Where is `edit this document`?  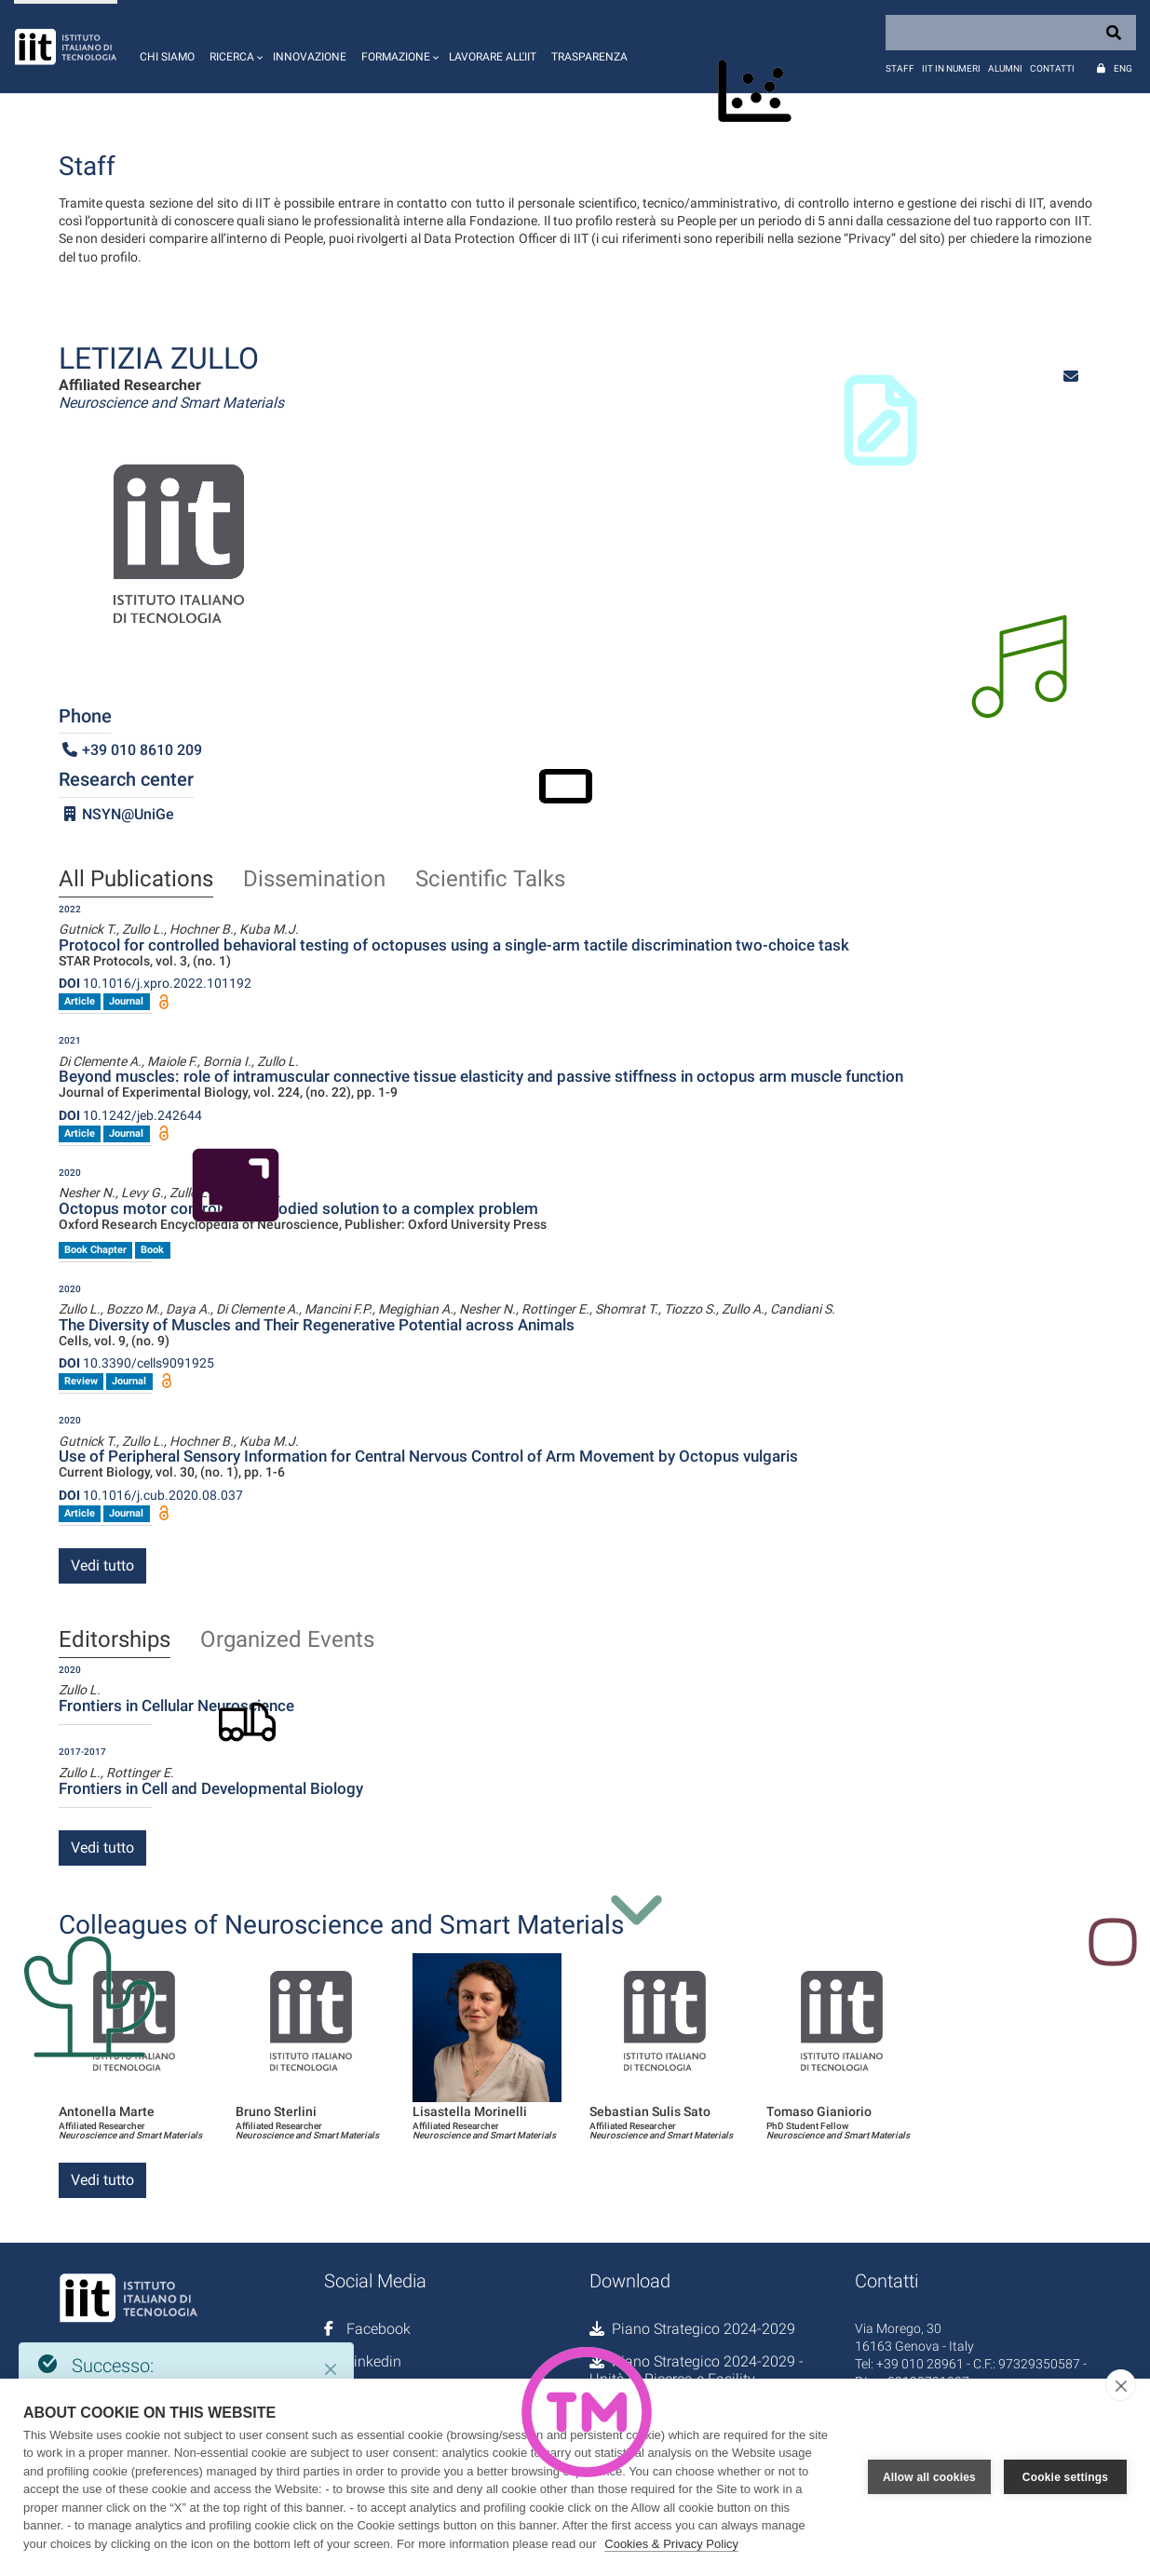 edit this document is located at coordinates (880, 420).